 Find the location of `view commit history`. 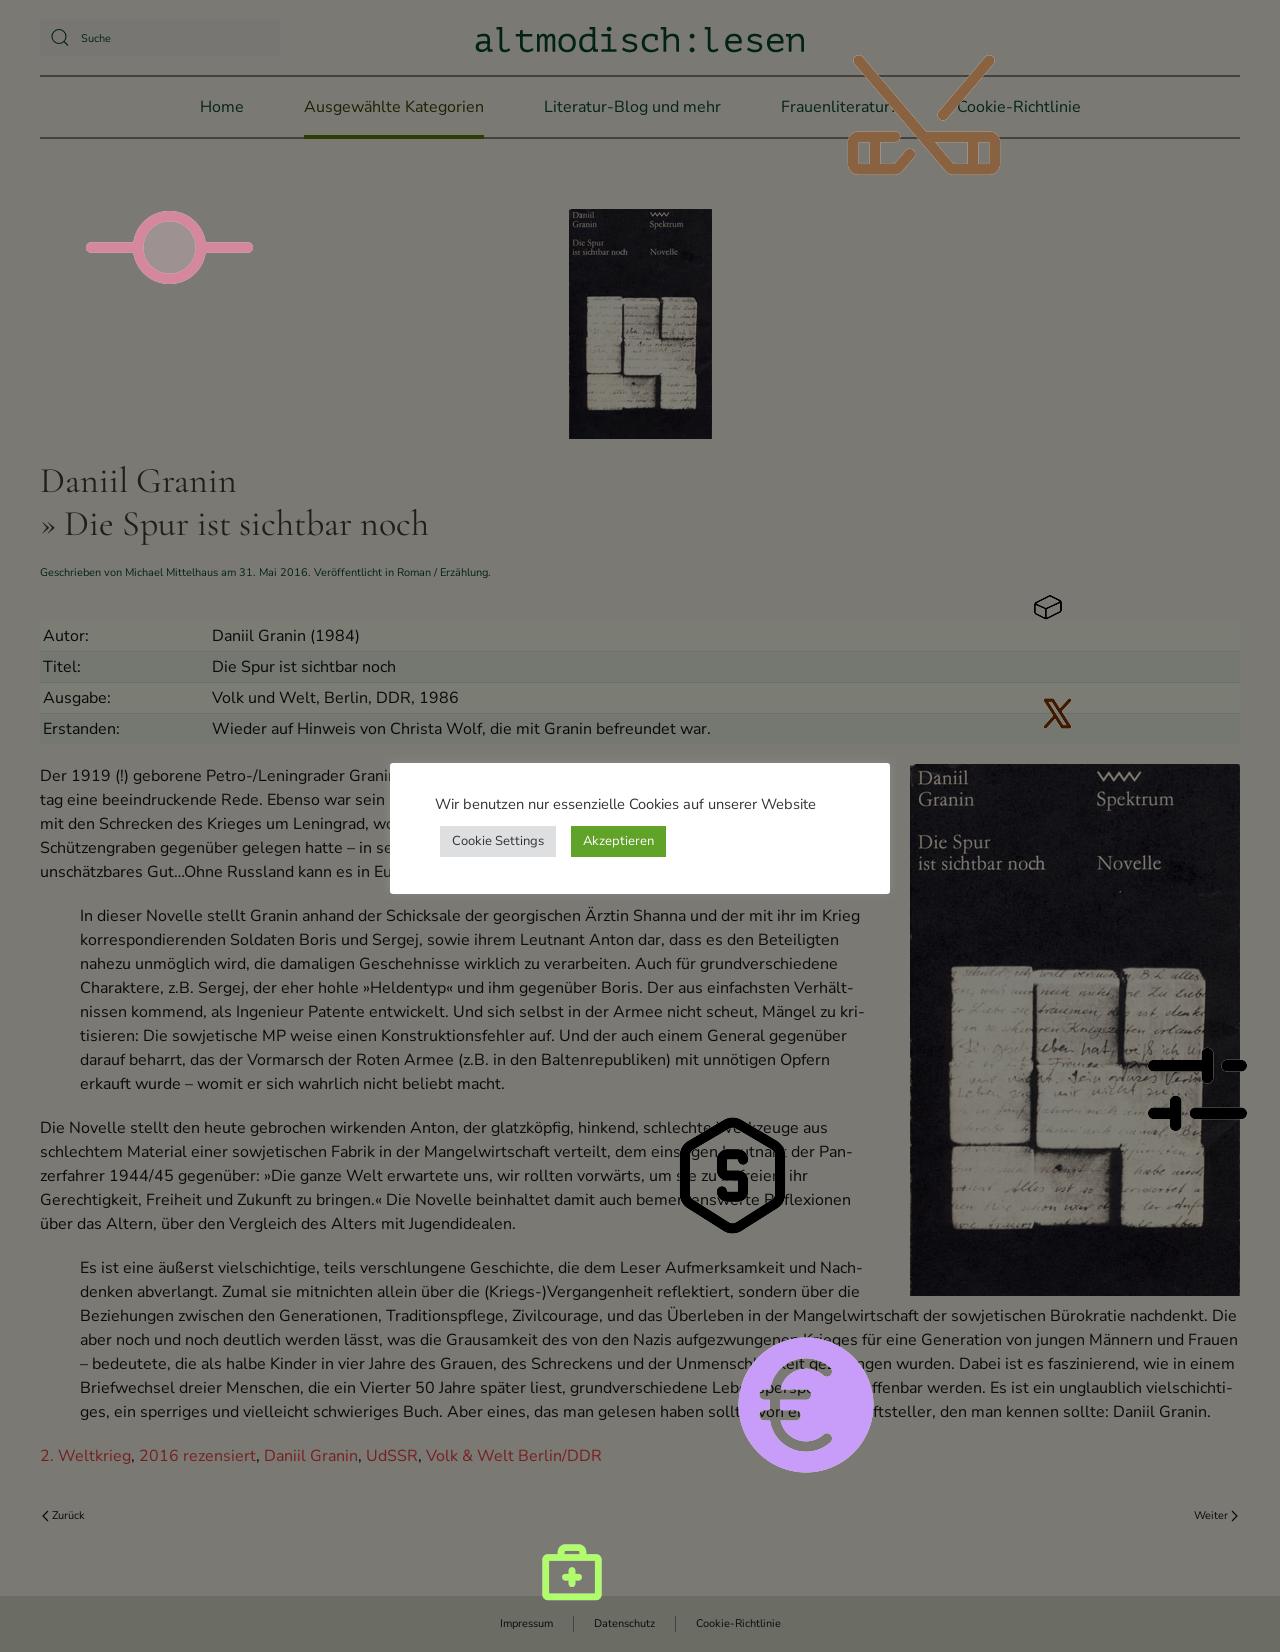

view commit history is located at coordinates (169, 247).